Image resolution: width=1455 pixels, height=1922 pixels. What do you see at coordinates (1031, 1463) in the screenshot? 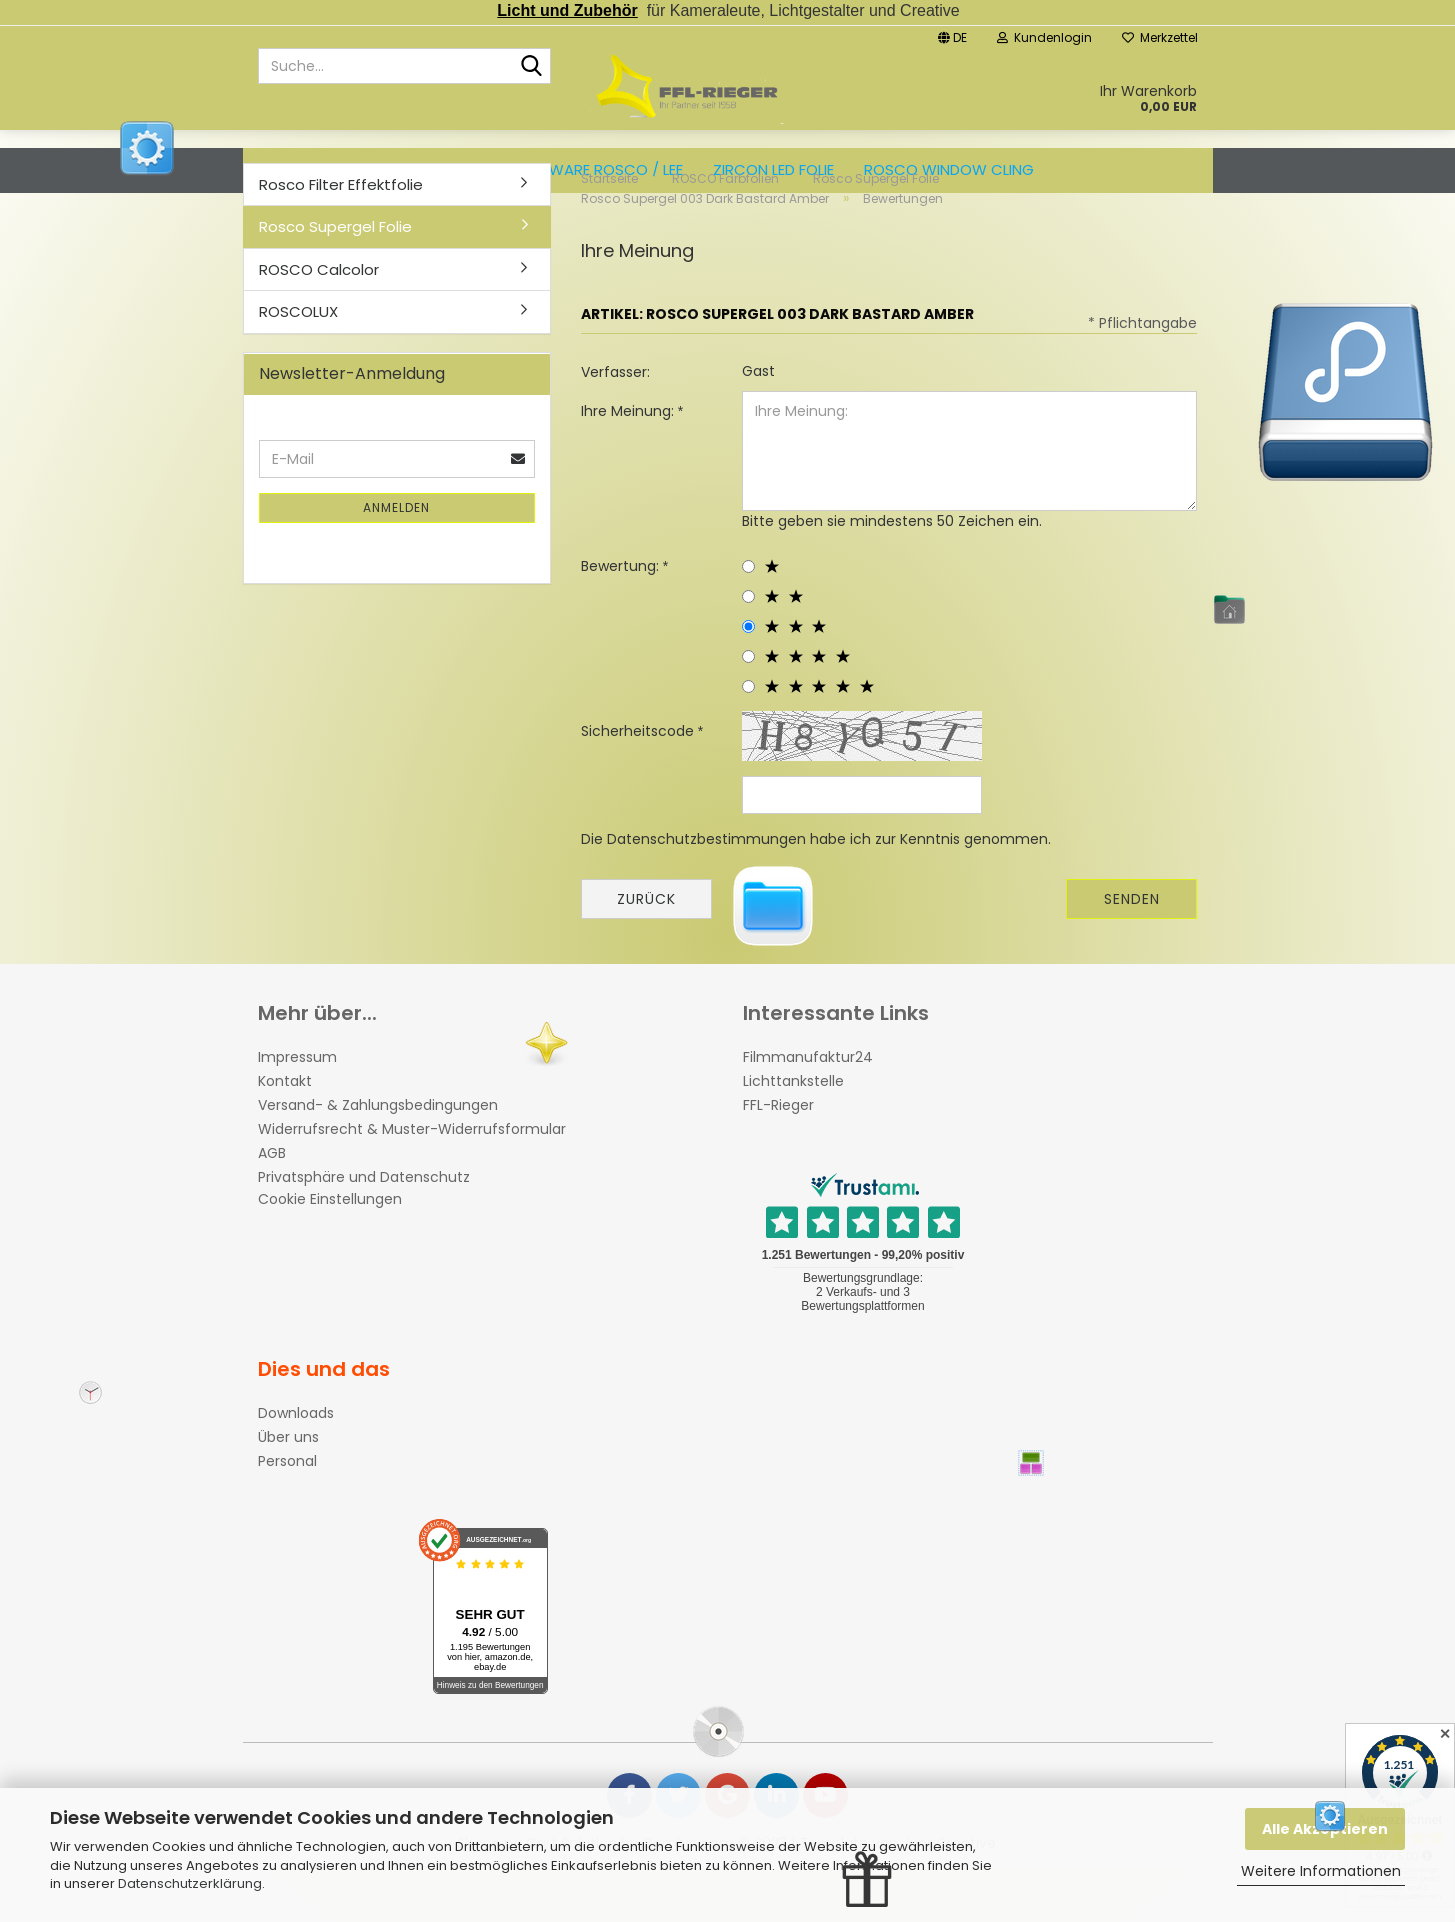
I see `select all items in the current view` at bounding box center [1031, 1463].